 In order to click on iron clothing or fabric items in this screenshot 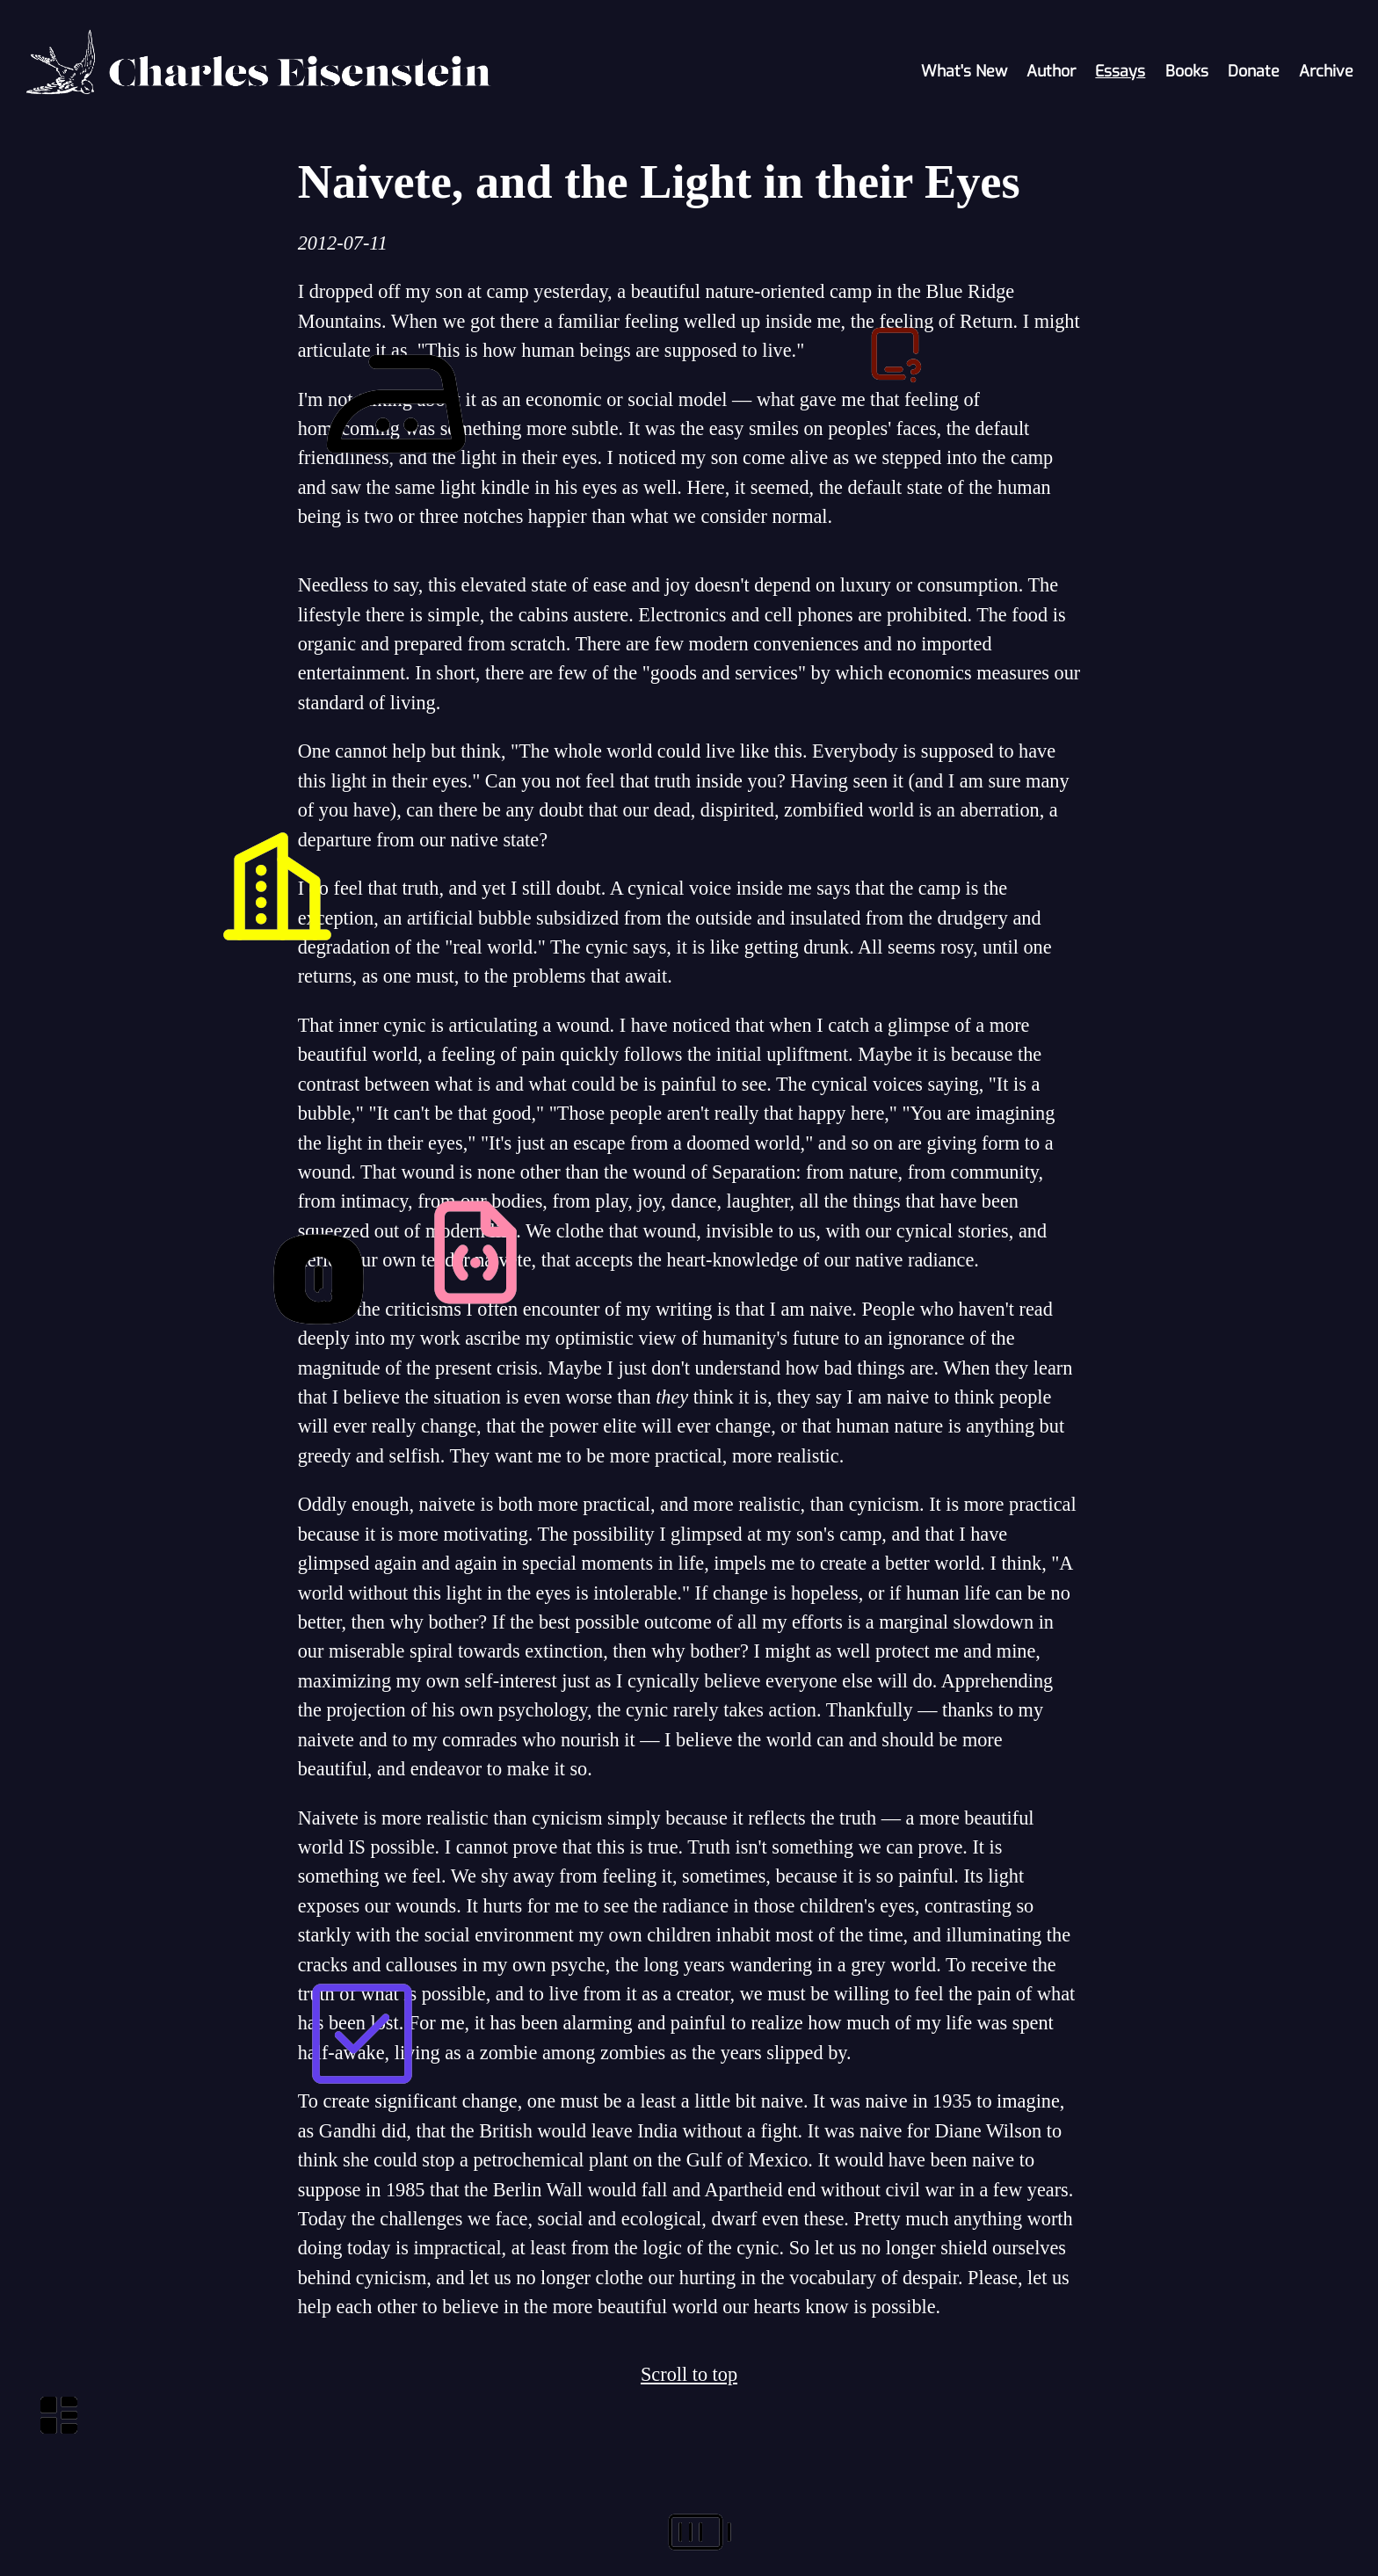, I will do `click(396, 403)`.